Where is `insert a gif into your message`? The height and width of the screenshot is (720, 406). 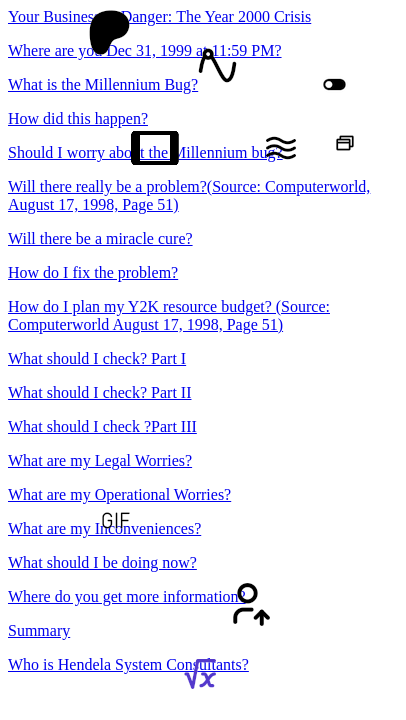
insert a gif into your message is located at coordinates (115, 520).